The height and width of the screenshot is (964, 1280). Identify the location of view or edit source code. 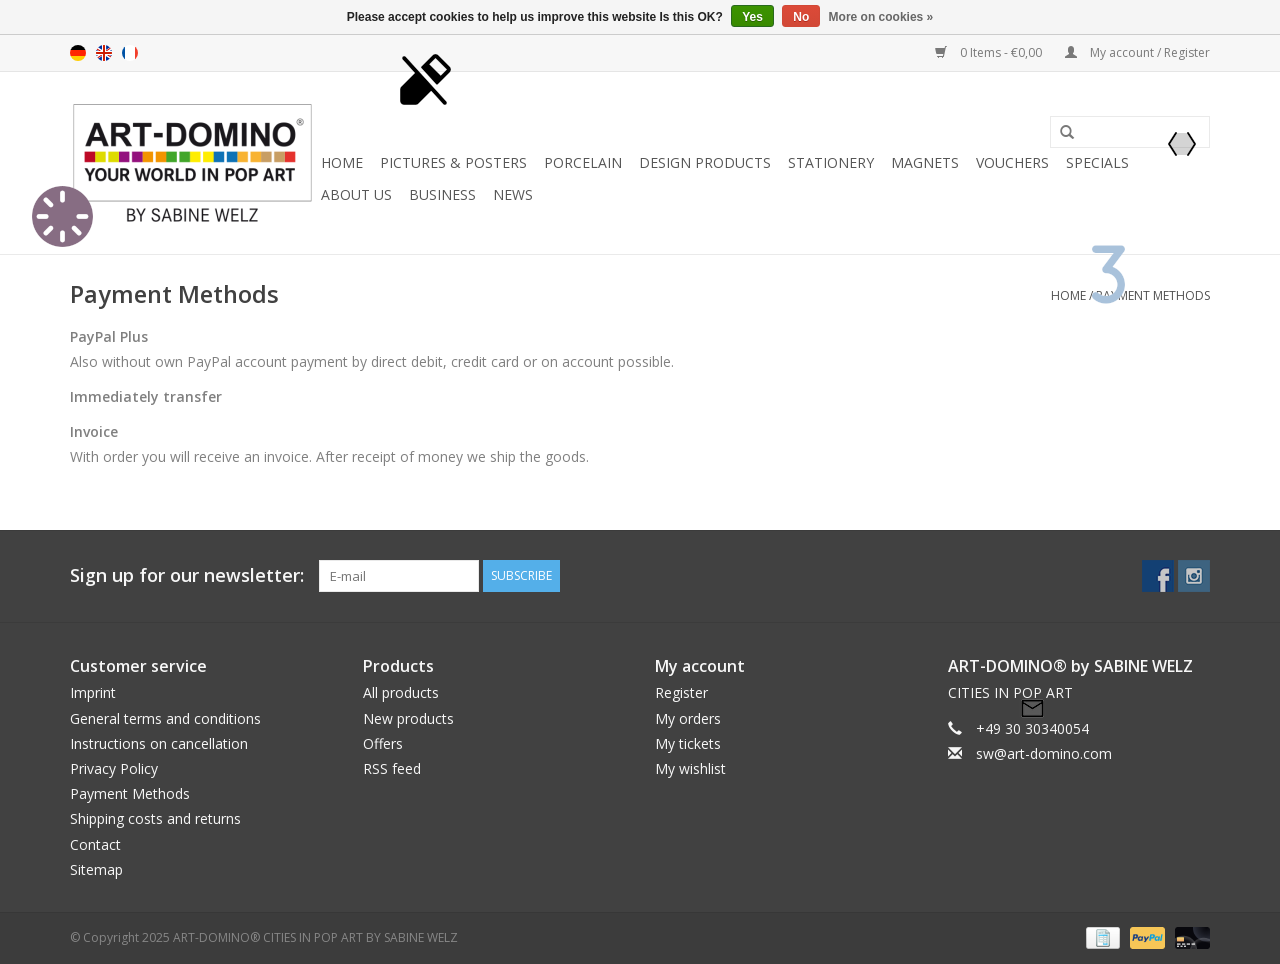
(1182, 144).